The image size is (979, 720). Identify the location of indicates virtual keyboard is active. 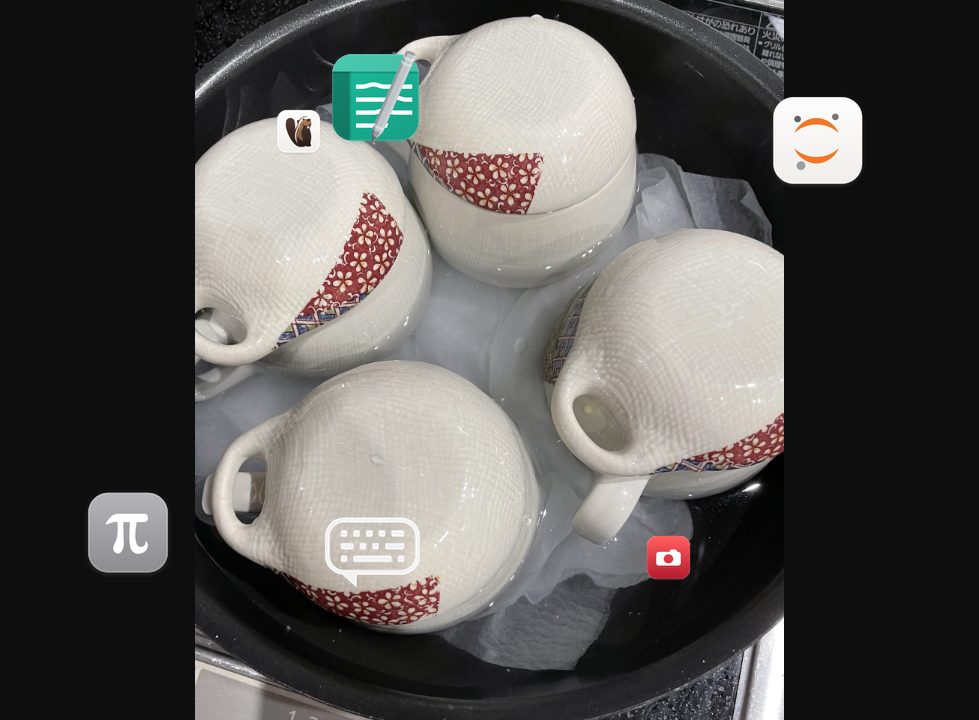
(372, 552).